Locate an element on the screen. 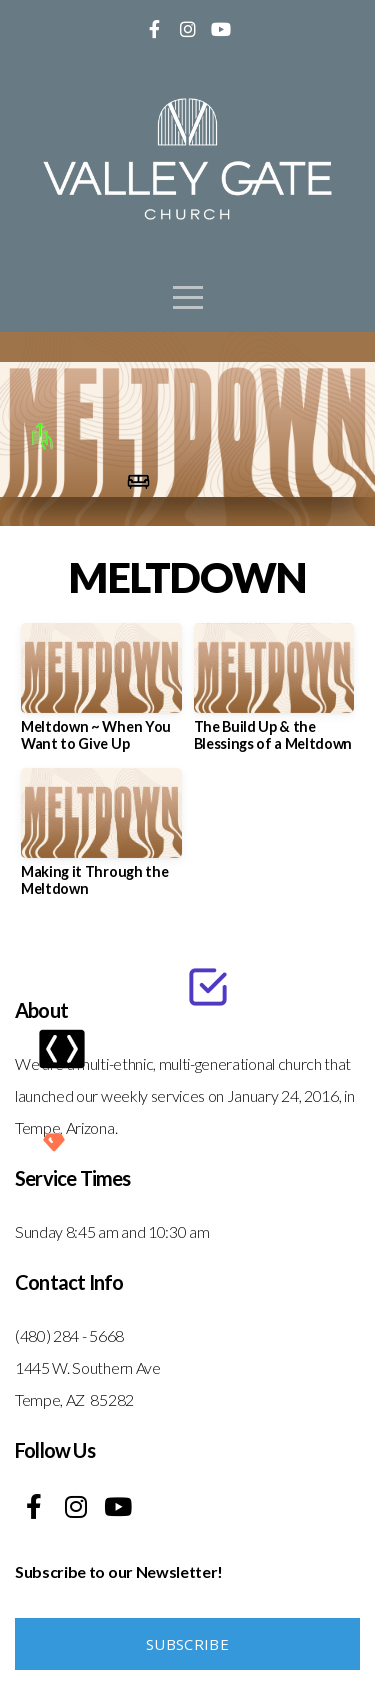  a selected or completed item is located at coordinates (208, 987).